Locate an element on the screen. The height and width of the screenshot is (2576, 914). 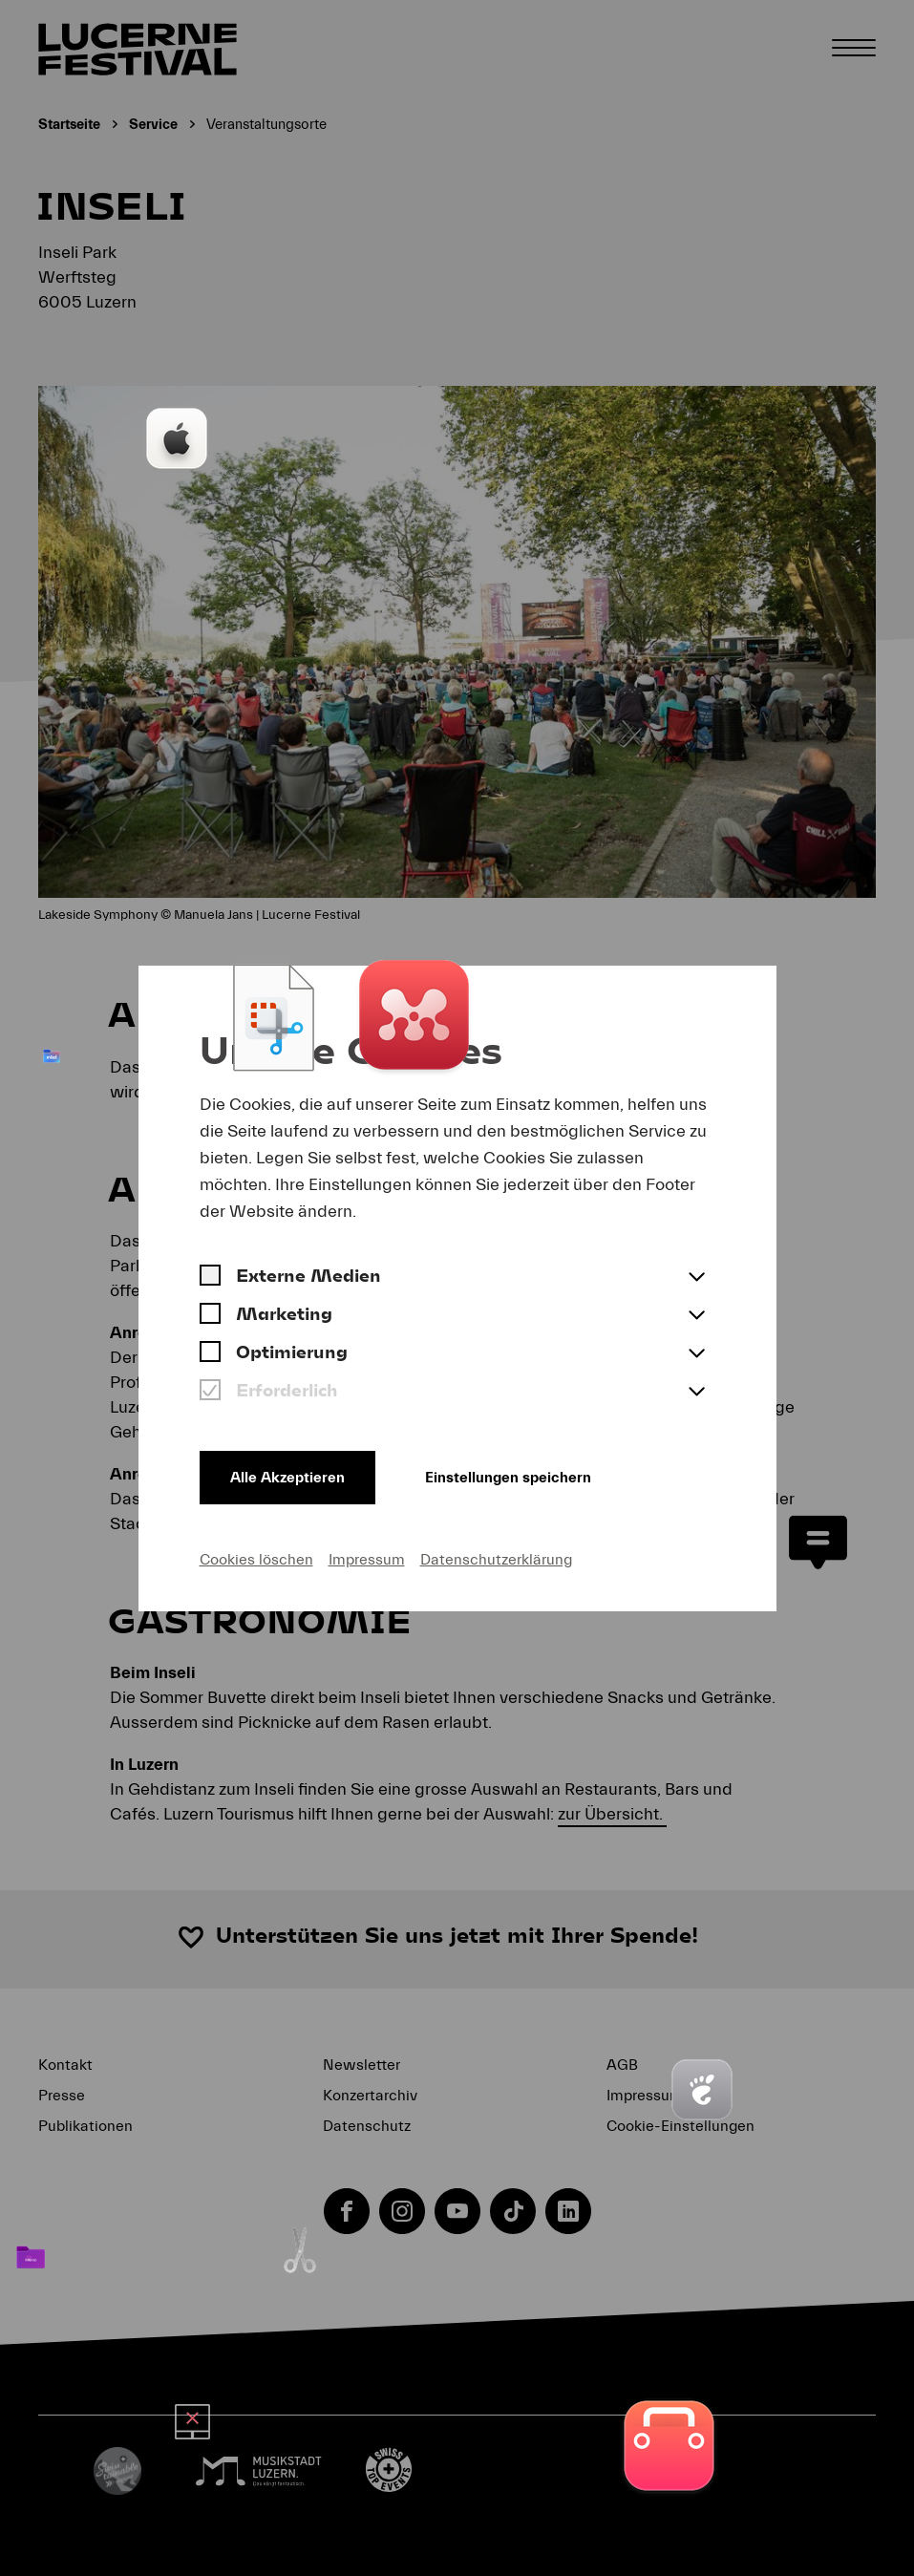
open system preferences or settings is located at coordinates (177, 438).